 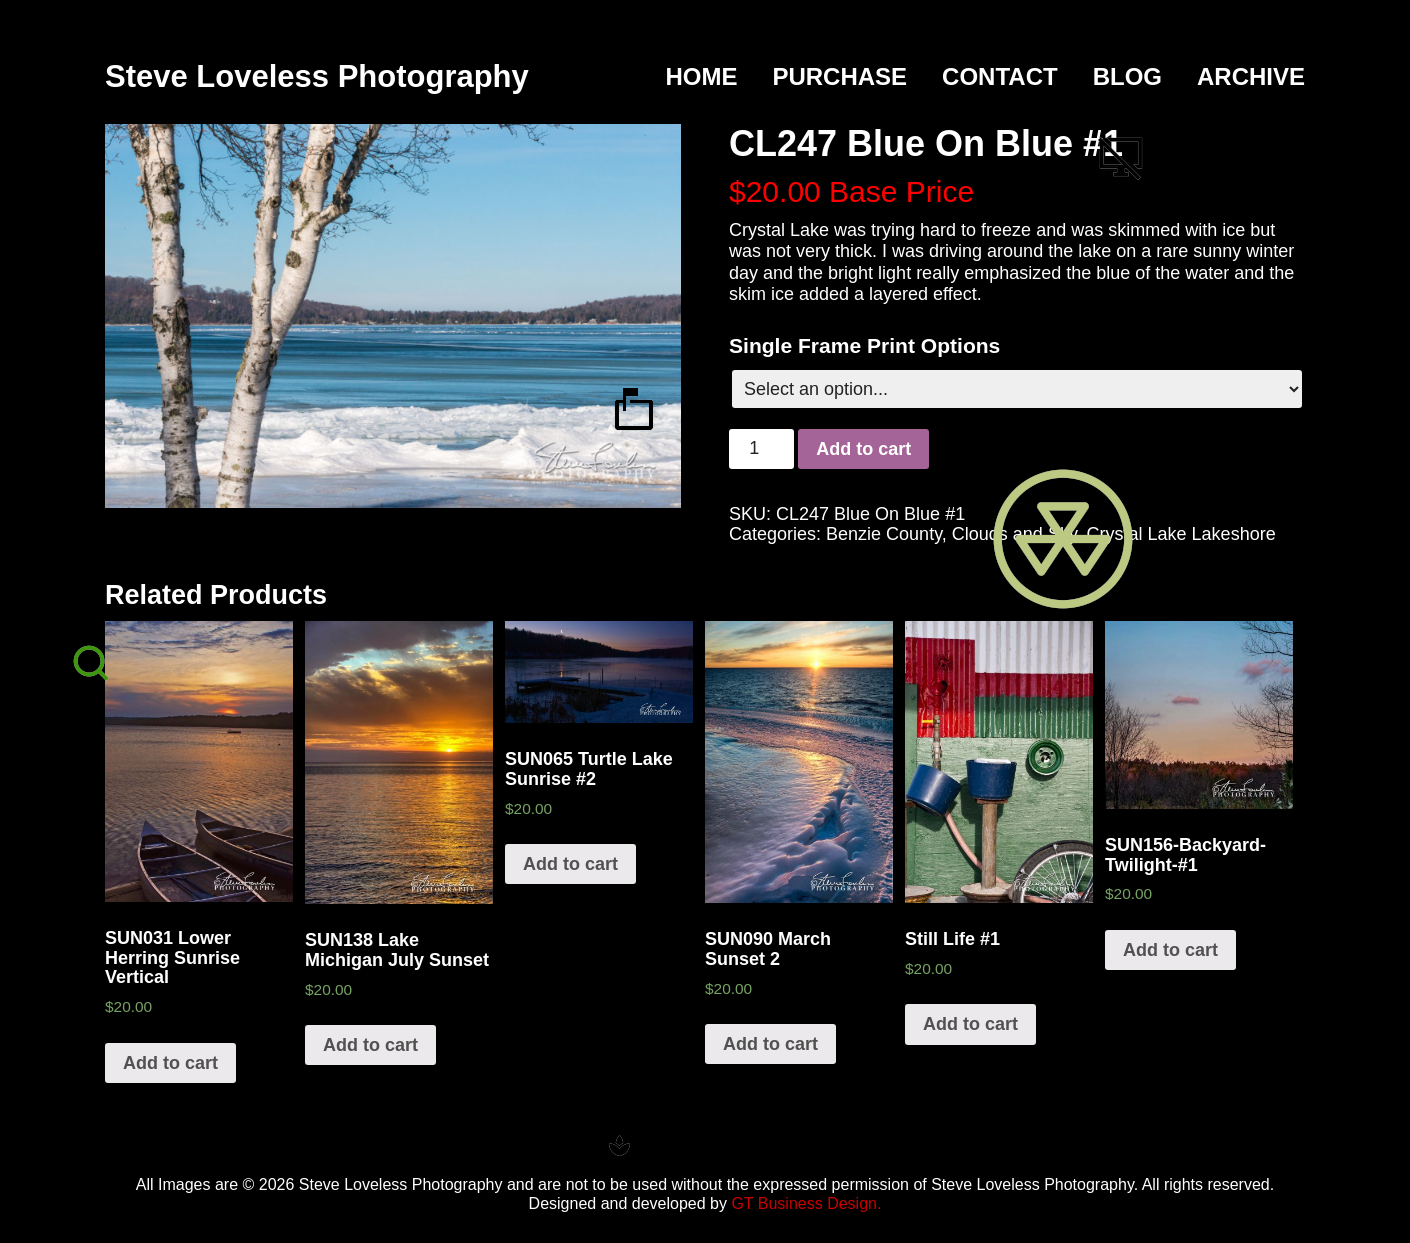 What do you see at coordinates (1121, 157) in the screenshot?
I see `desktop access is currently disabled` at bounding box center [1121, 157].